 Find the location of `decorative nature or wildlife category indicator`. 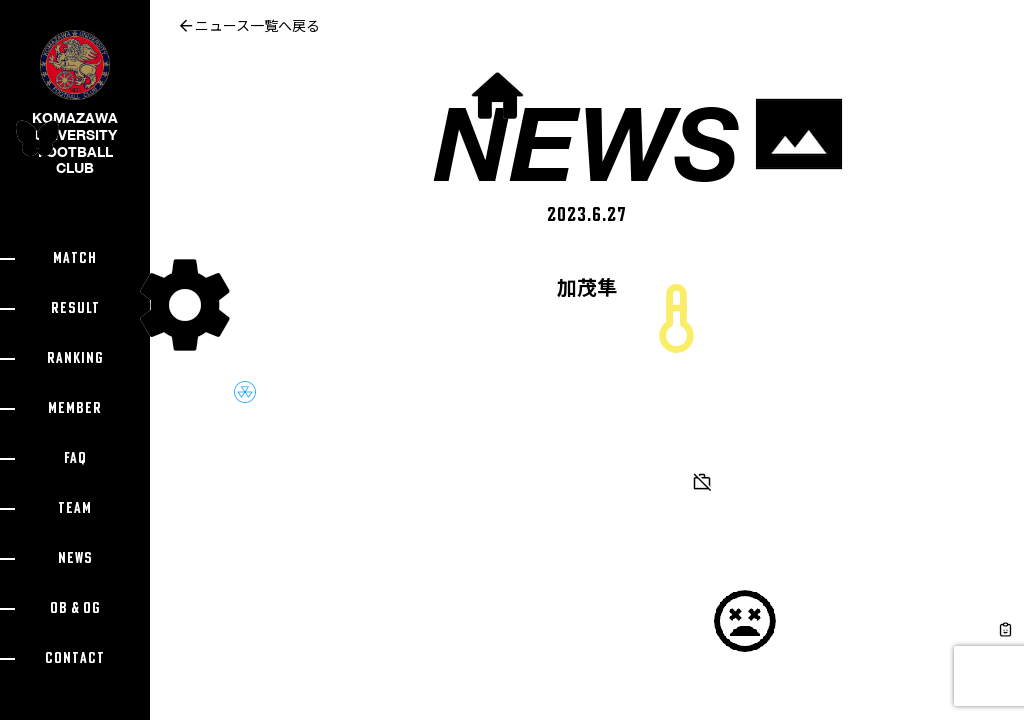

decorative nature or wildlife category indicator is located at coordinates (37, 137).